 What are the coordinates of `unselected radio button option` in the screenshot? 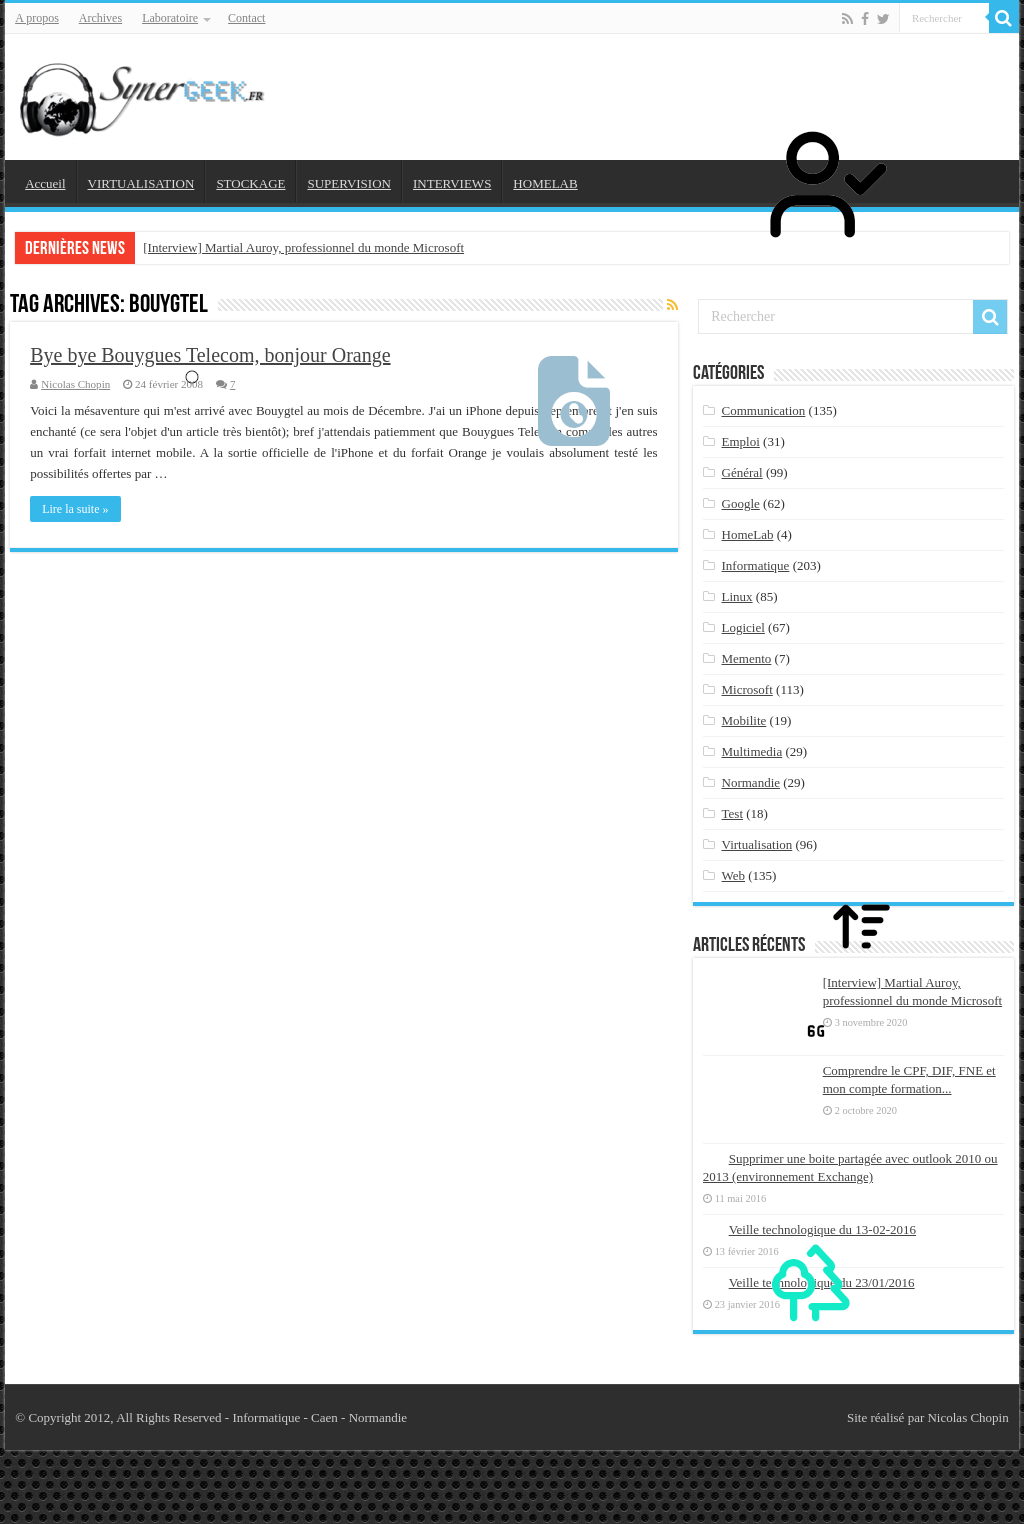 It's located at (192, 377).